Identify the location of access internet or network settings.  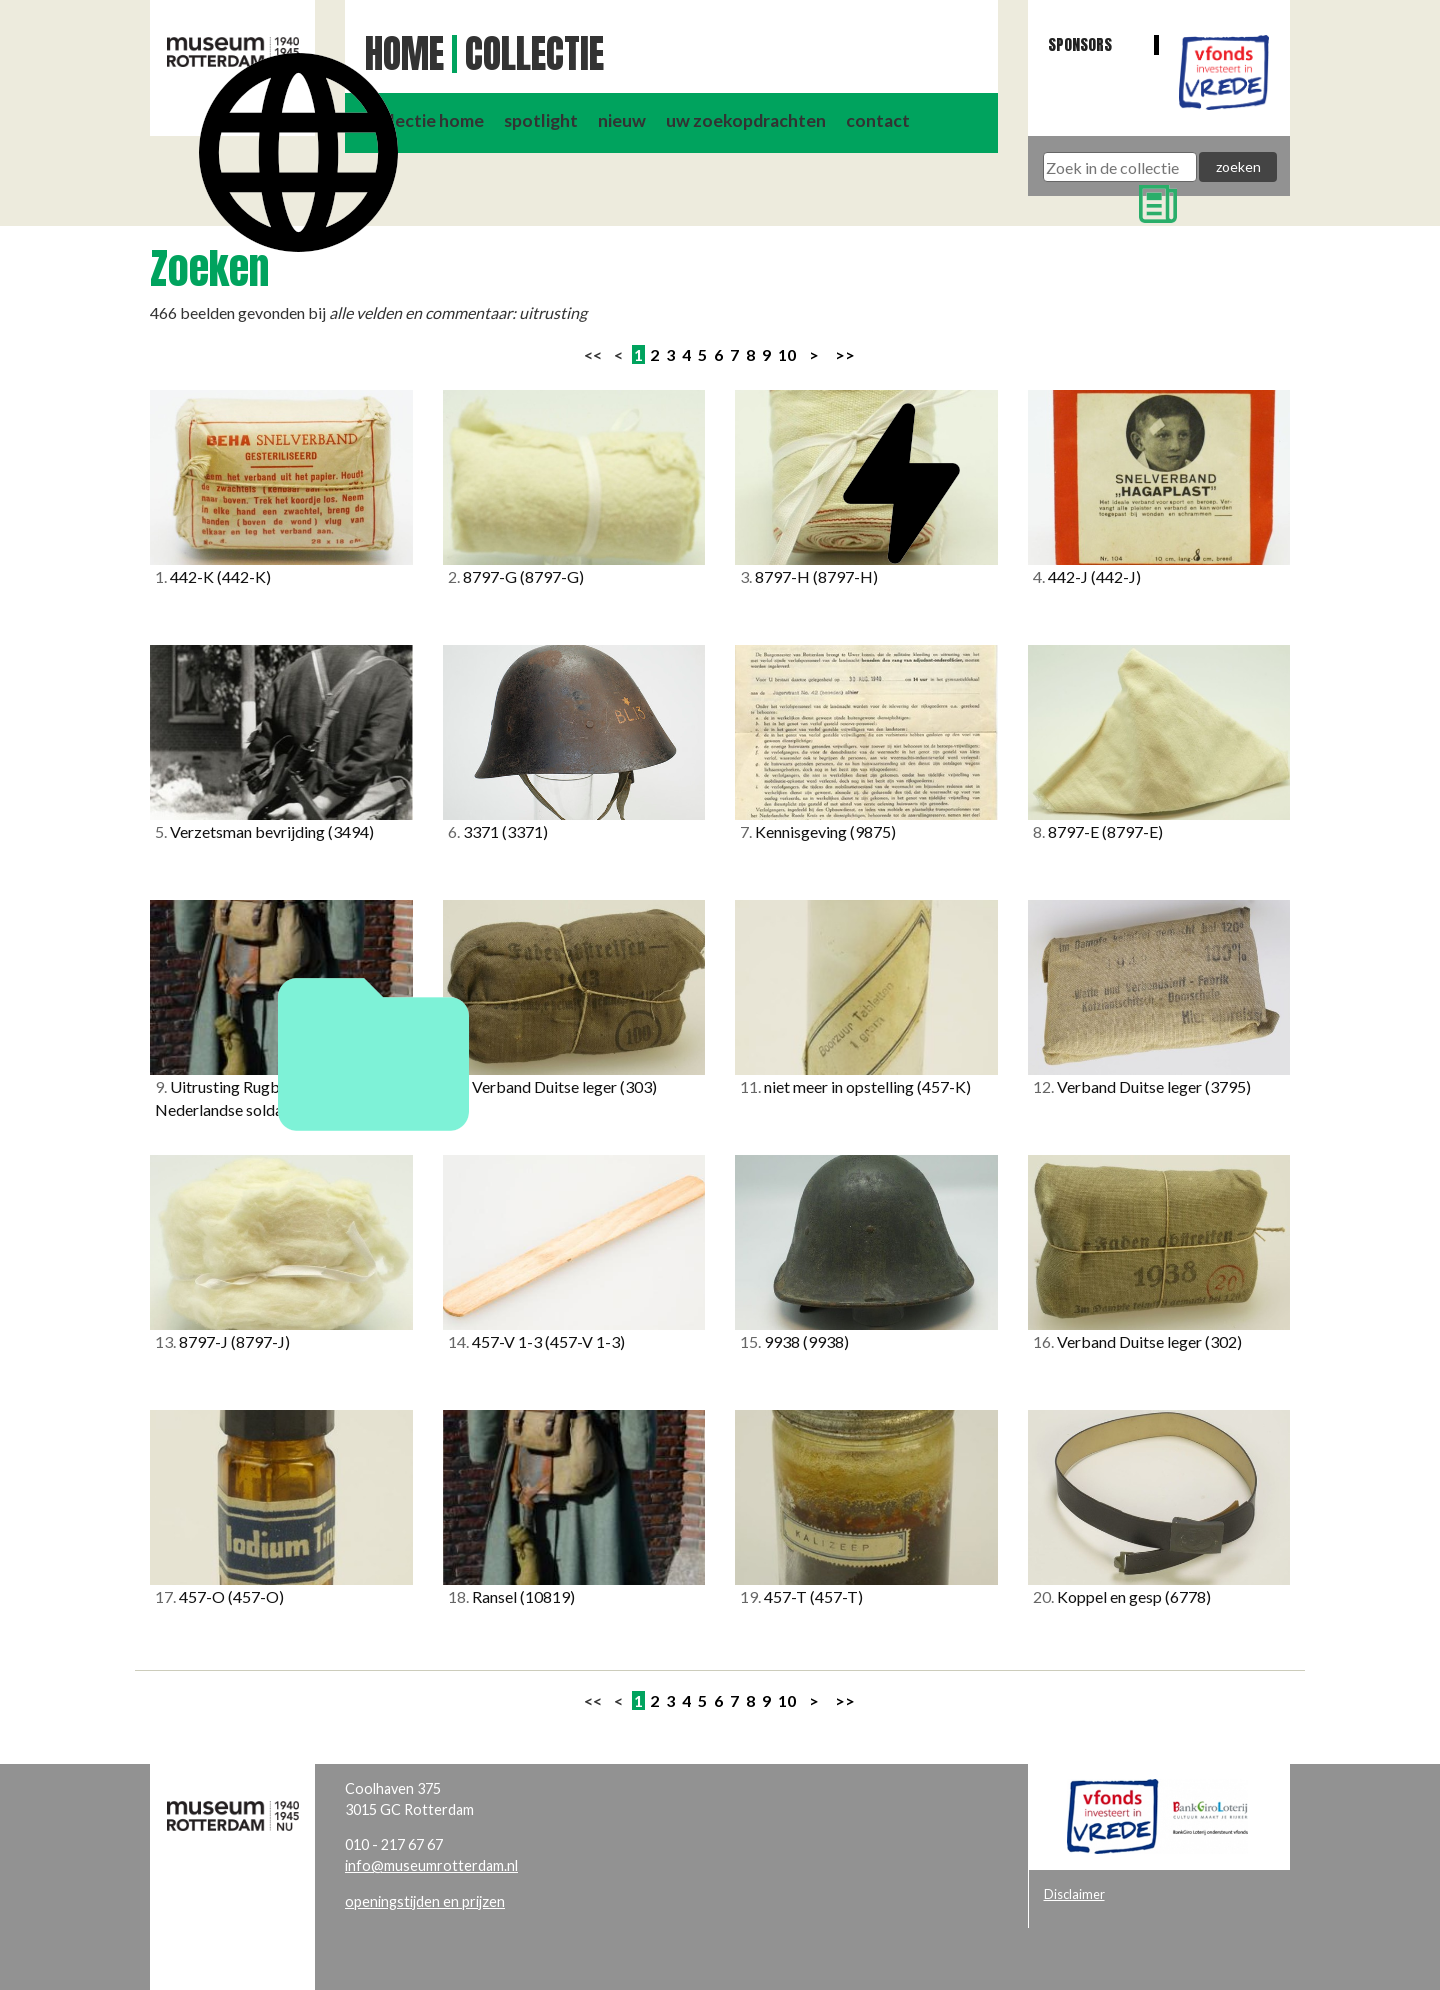
(298, 152).